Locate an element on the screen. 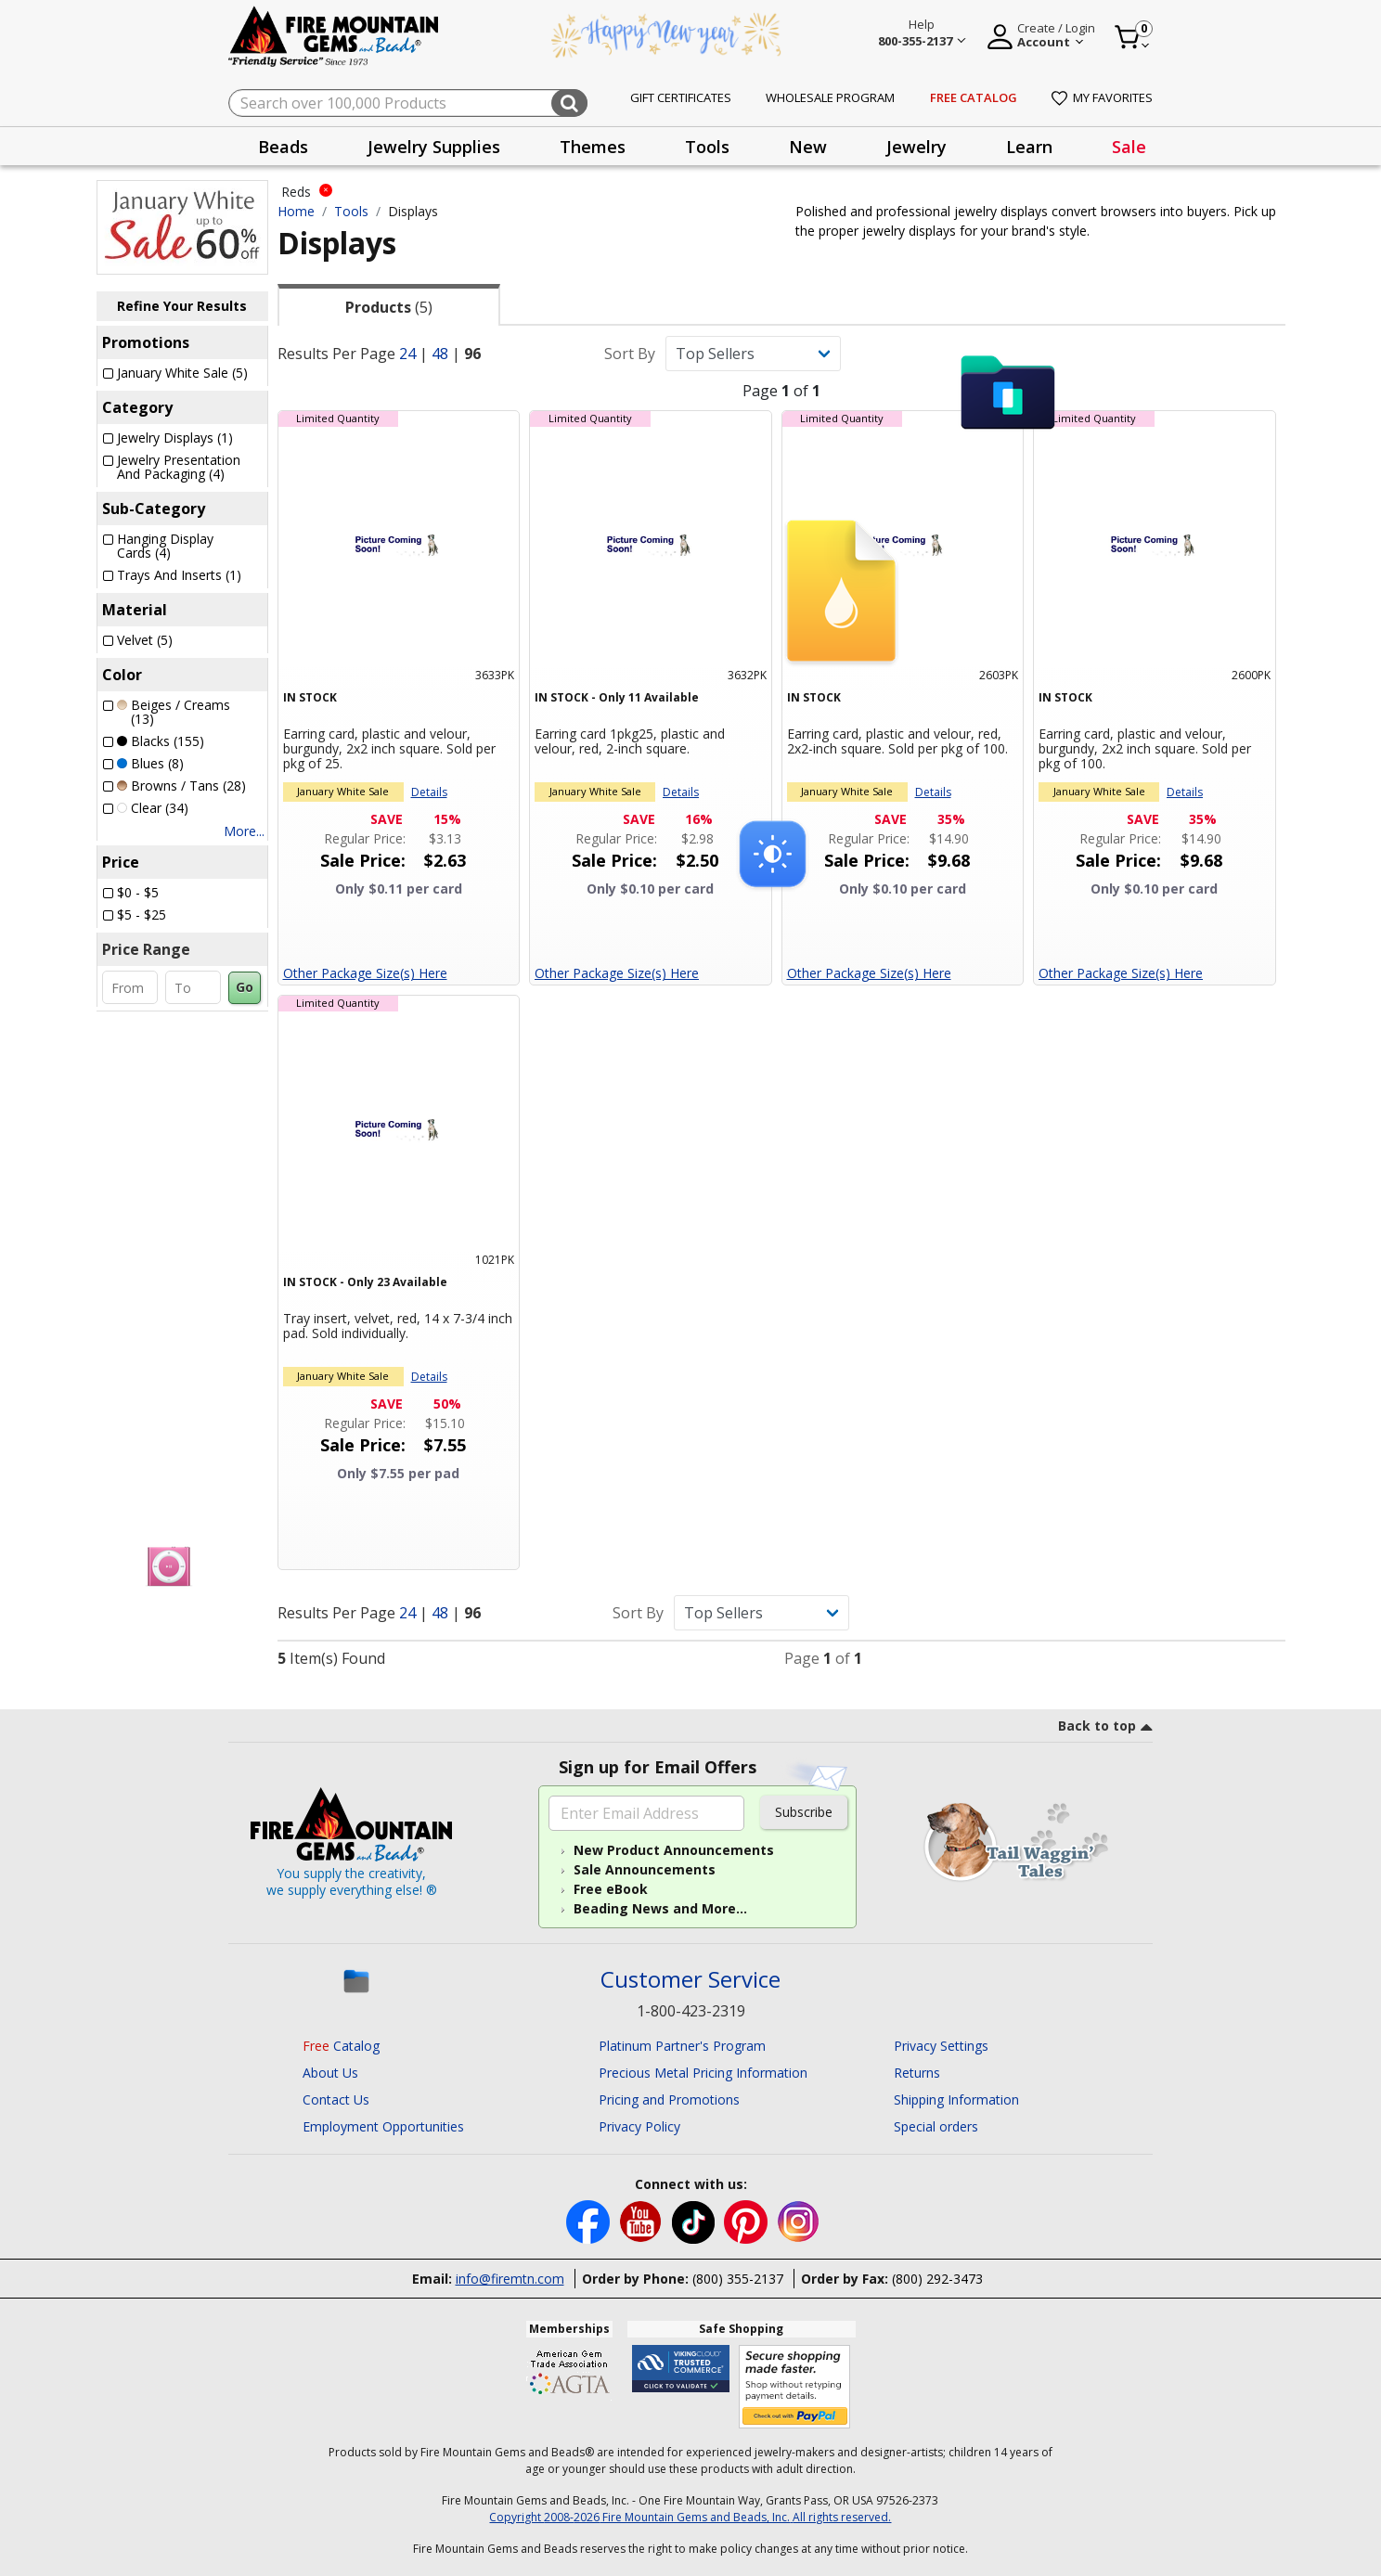 The width and height of the screenshot is (1381, 2576). iPod shuffle device connected is located at coordinates (169, 1566).